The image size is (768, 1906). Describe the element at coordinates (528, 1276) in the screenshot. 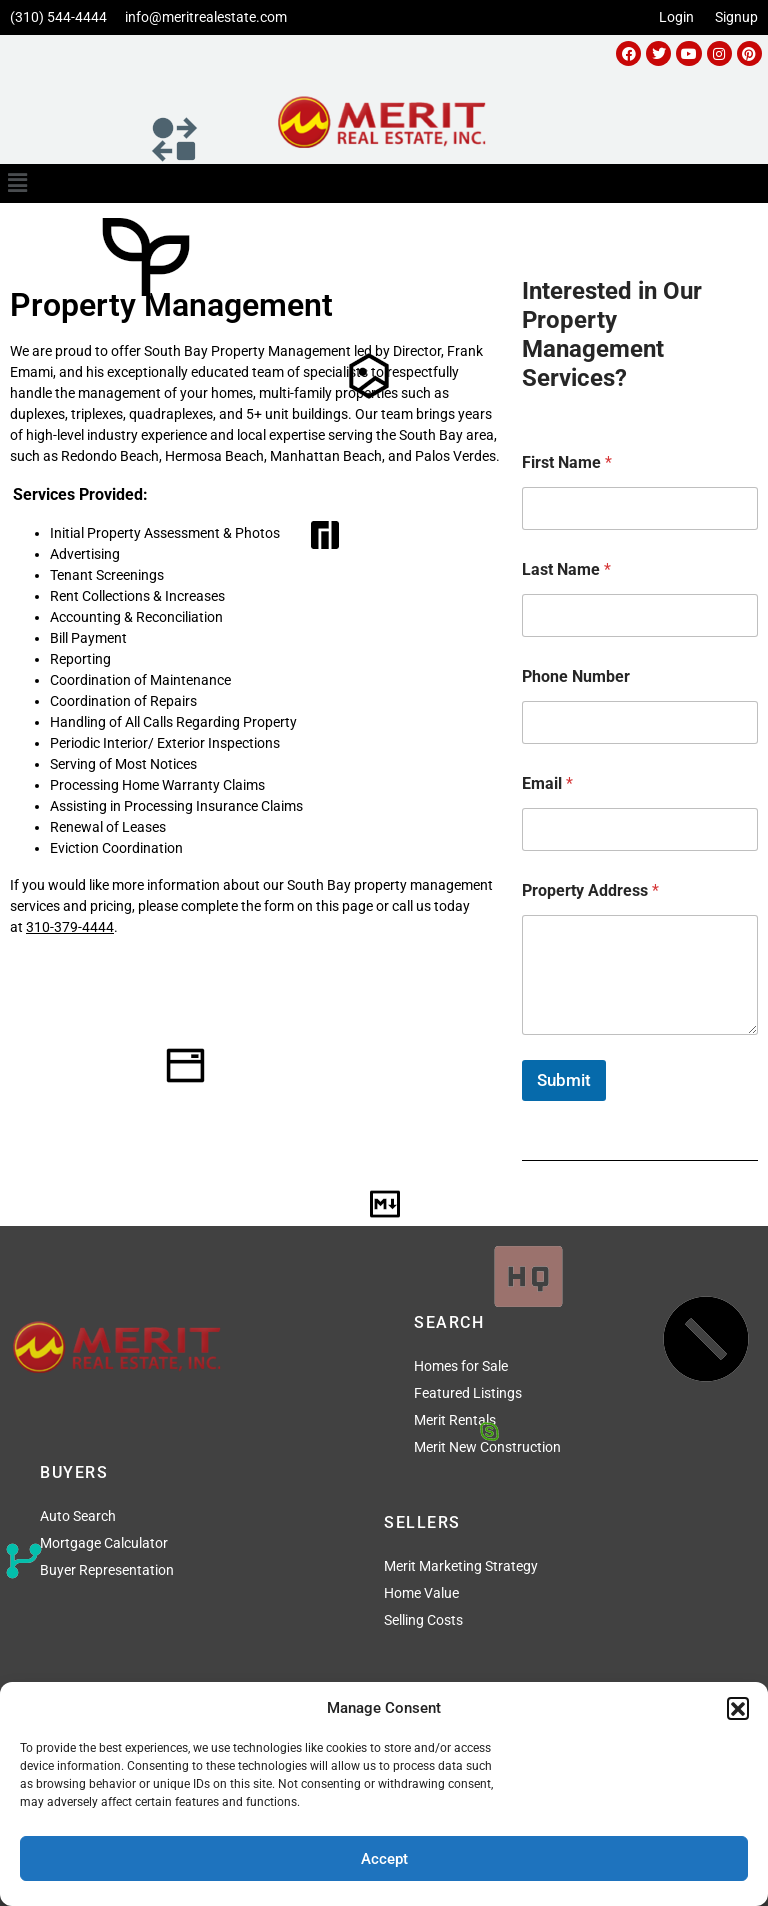

I see `indicates high quality media or streaming option` at that location.